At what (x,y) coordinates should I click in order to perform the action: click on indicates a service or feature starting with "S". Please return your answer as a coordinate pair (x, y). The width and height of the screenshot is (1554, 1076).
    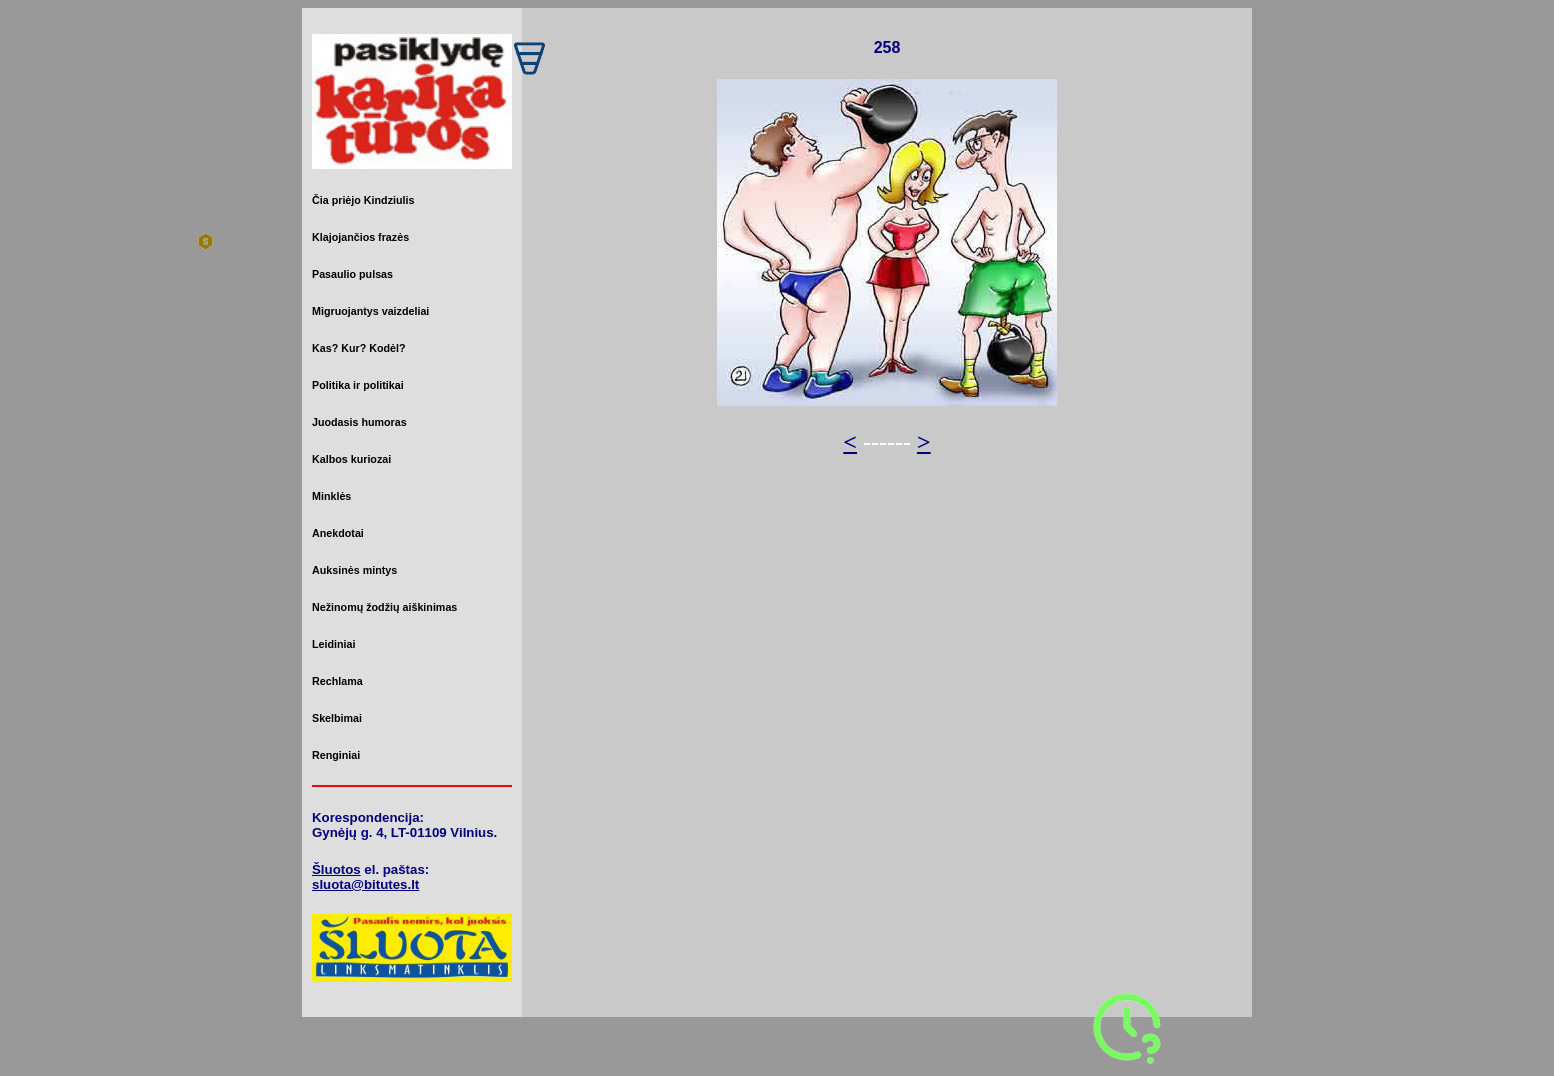
    Looking at the image, I should click on (205, 241).